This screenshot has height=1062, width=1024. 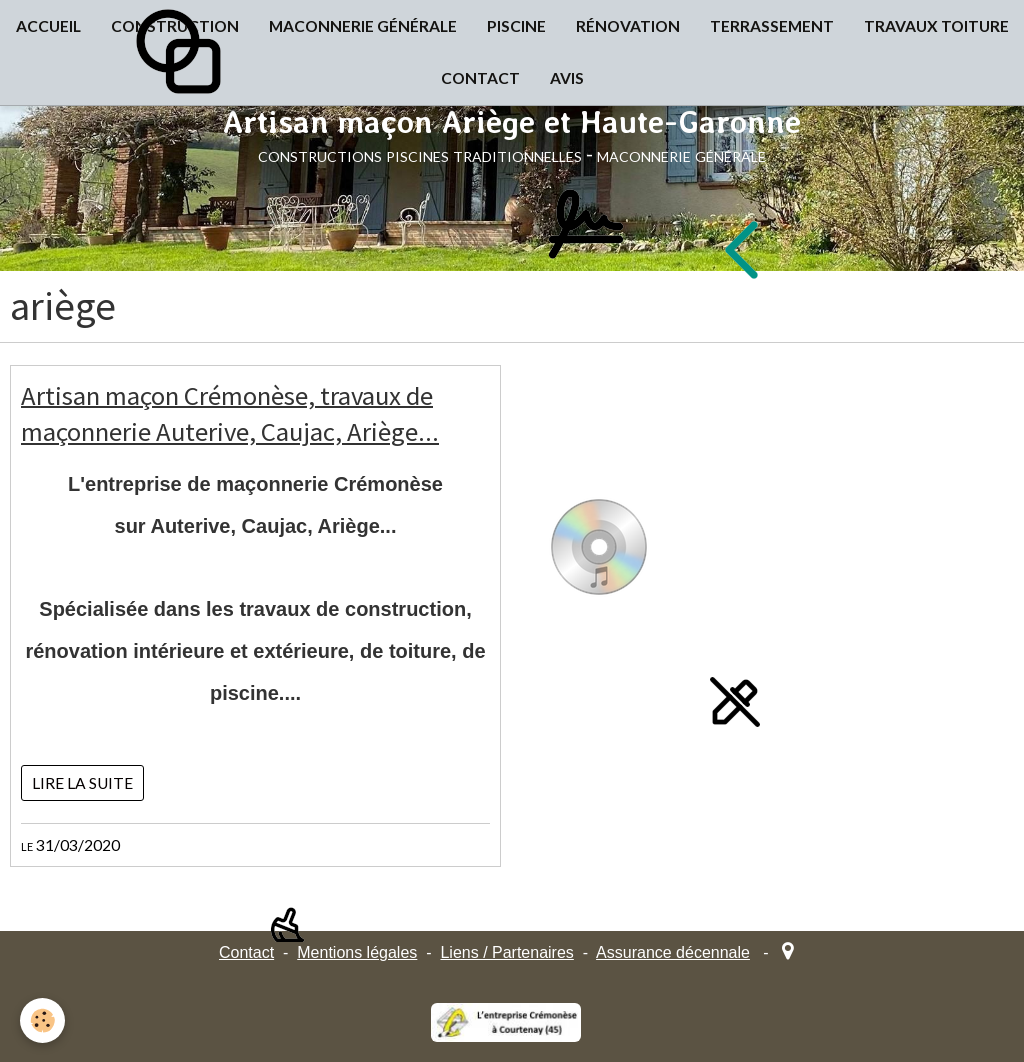 What do you see at coordinates (178, 51) in the screenshot?
I see `toggle between circular and square shape options` at bounding box center [178, 51].